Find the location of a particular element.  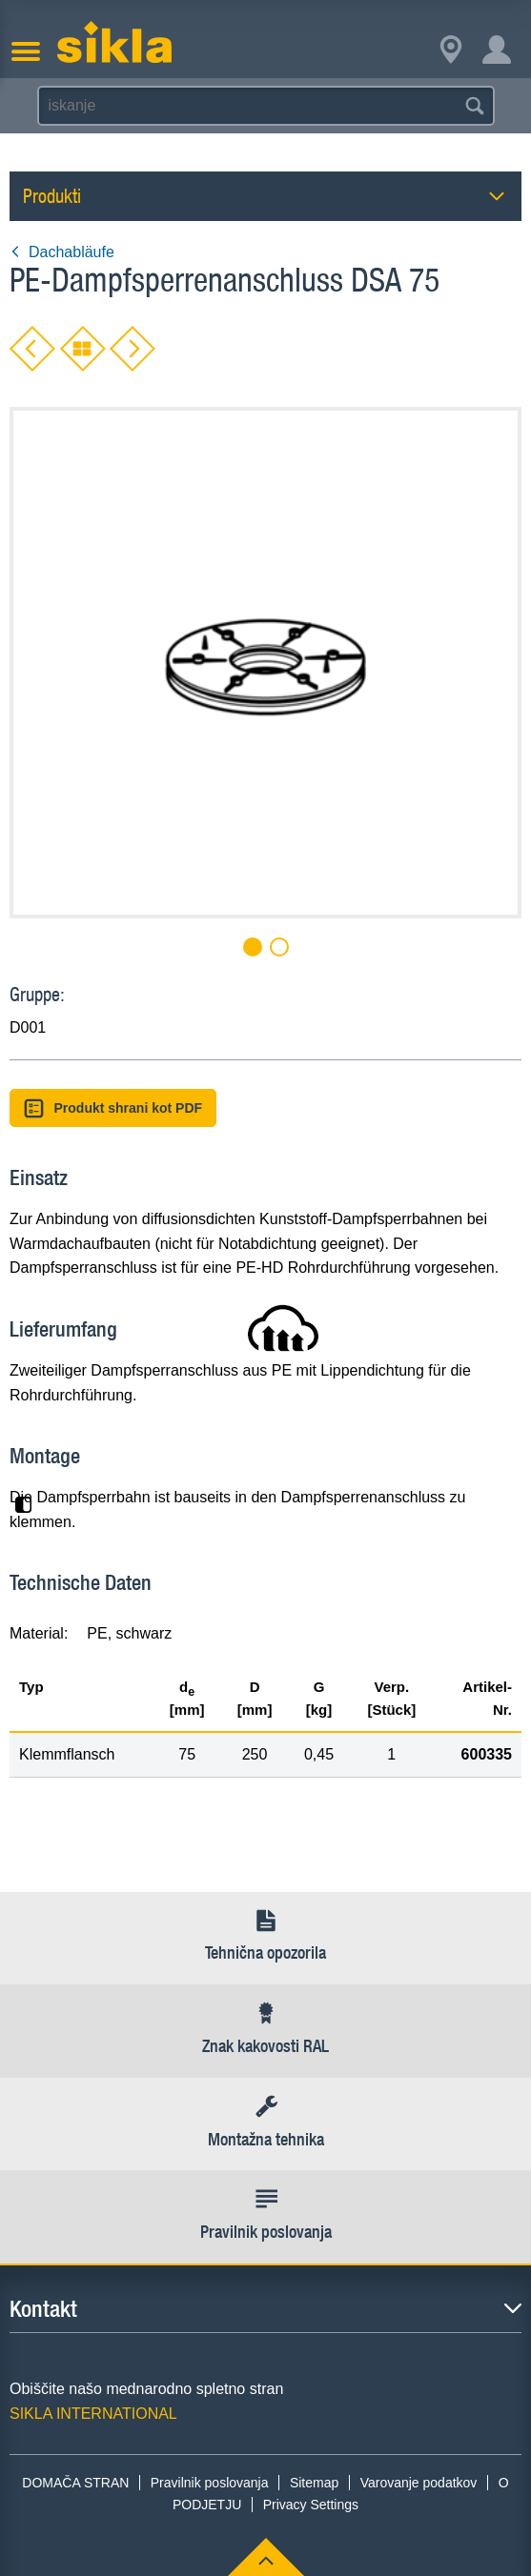

cloudinary logo - cloud-based media management platform is located at coordinates (283, 1328).